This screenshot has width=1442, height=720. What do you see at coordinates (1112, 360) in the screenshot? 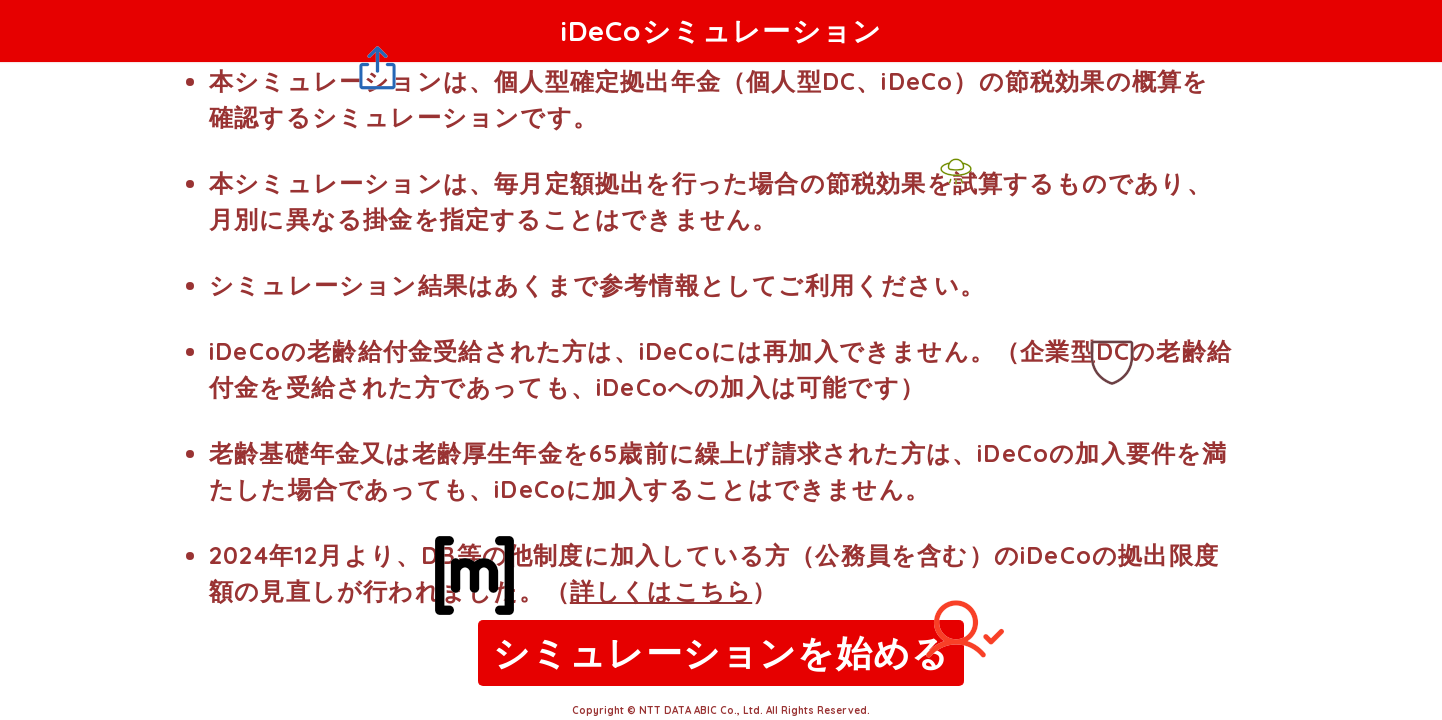
I see `access security settings` at bounding box center [1112, 360].